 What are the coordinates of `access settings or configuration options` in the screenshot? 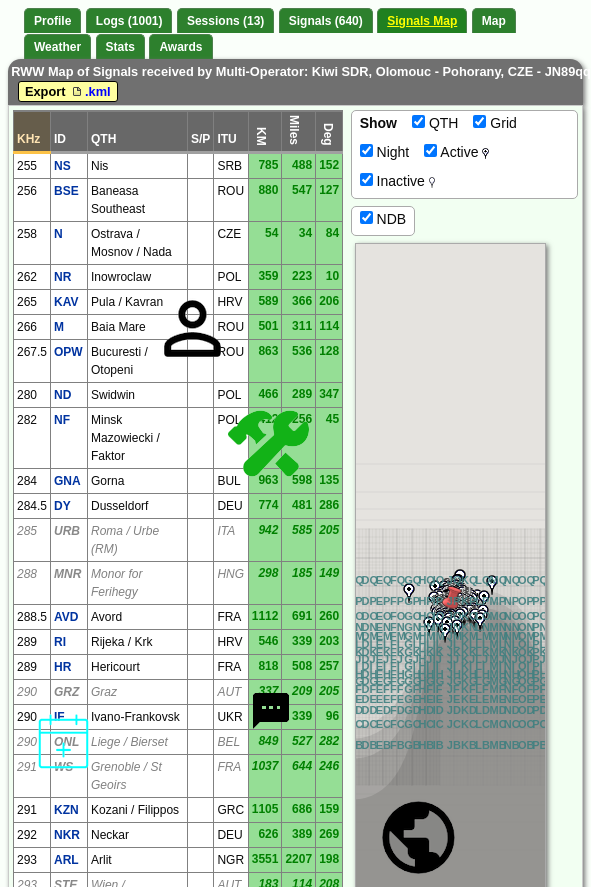 It's located at (268, 443).